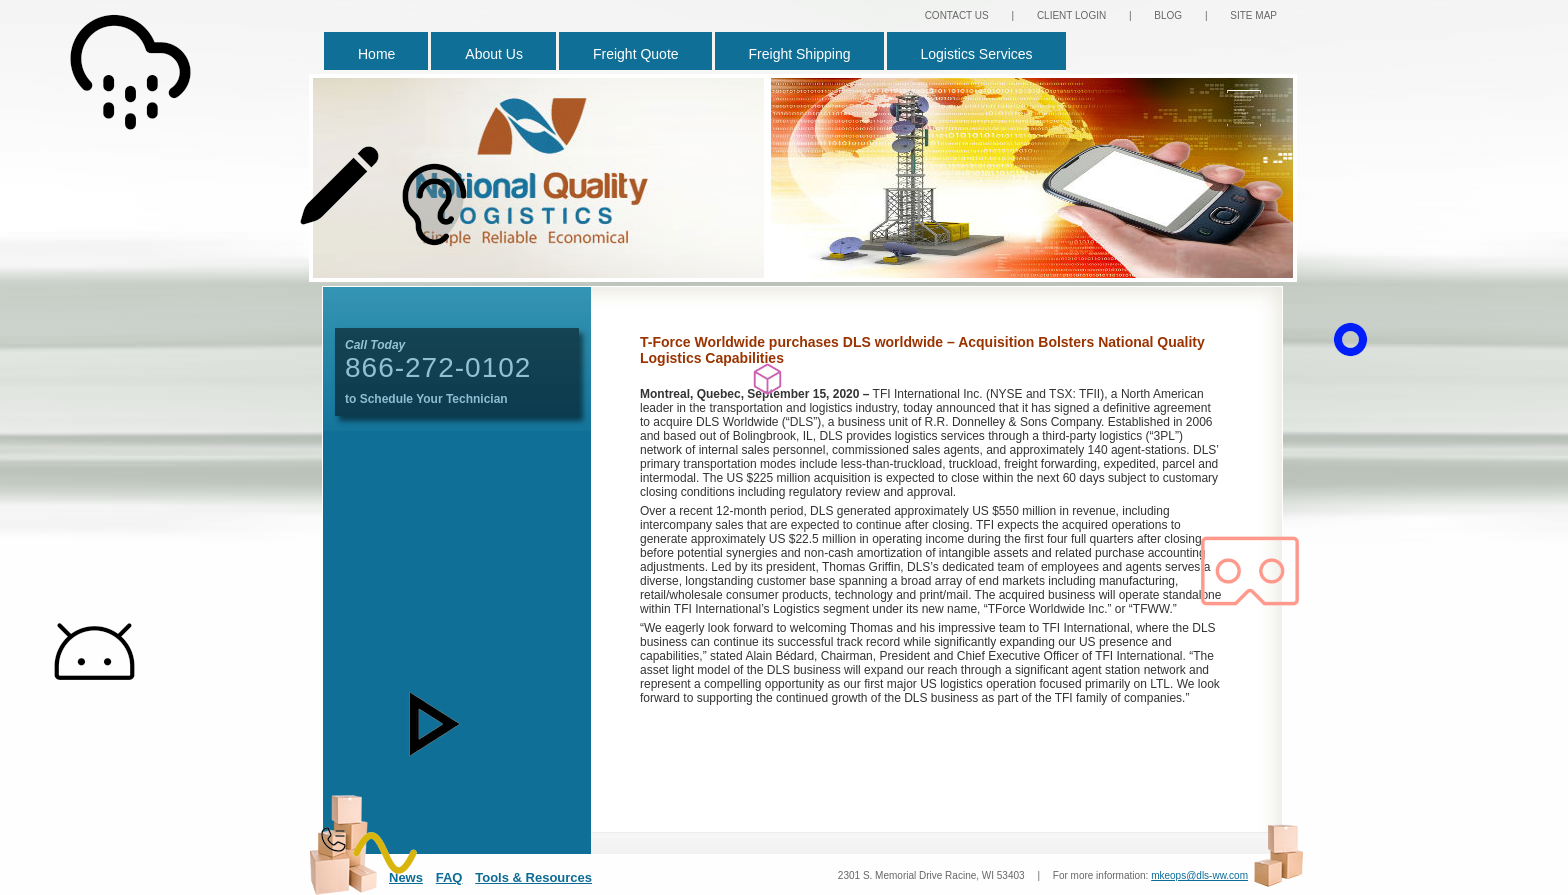 This screenshot has height=895, width=1568. What do you see at coordinates (767, 379) in the screenshot?
I see `view package or dependency details` at bounding box center [767, 379].